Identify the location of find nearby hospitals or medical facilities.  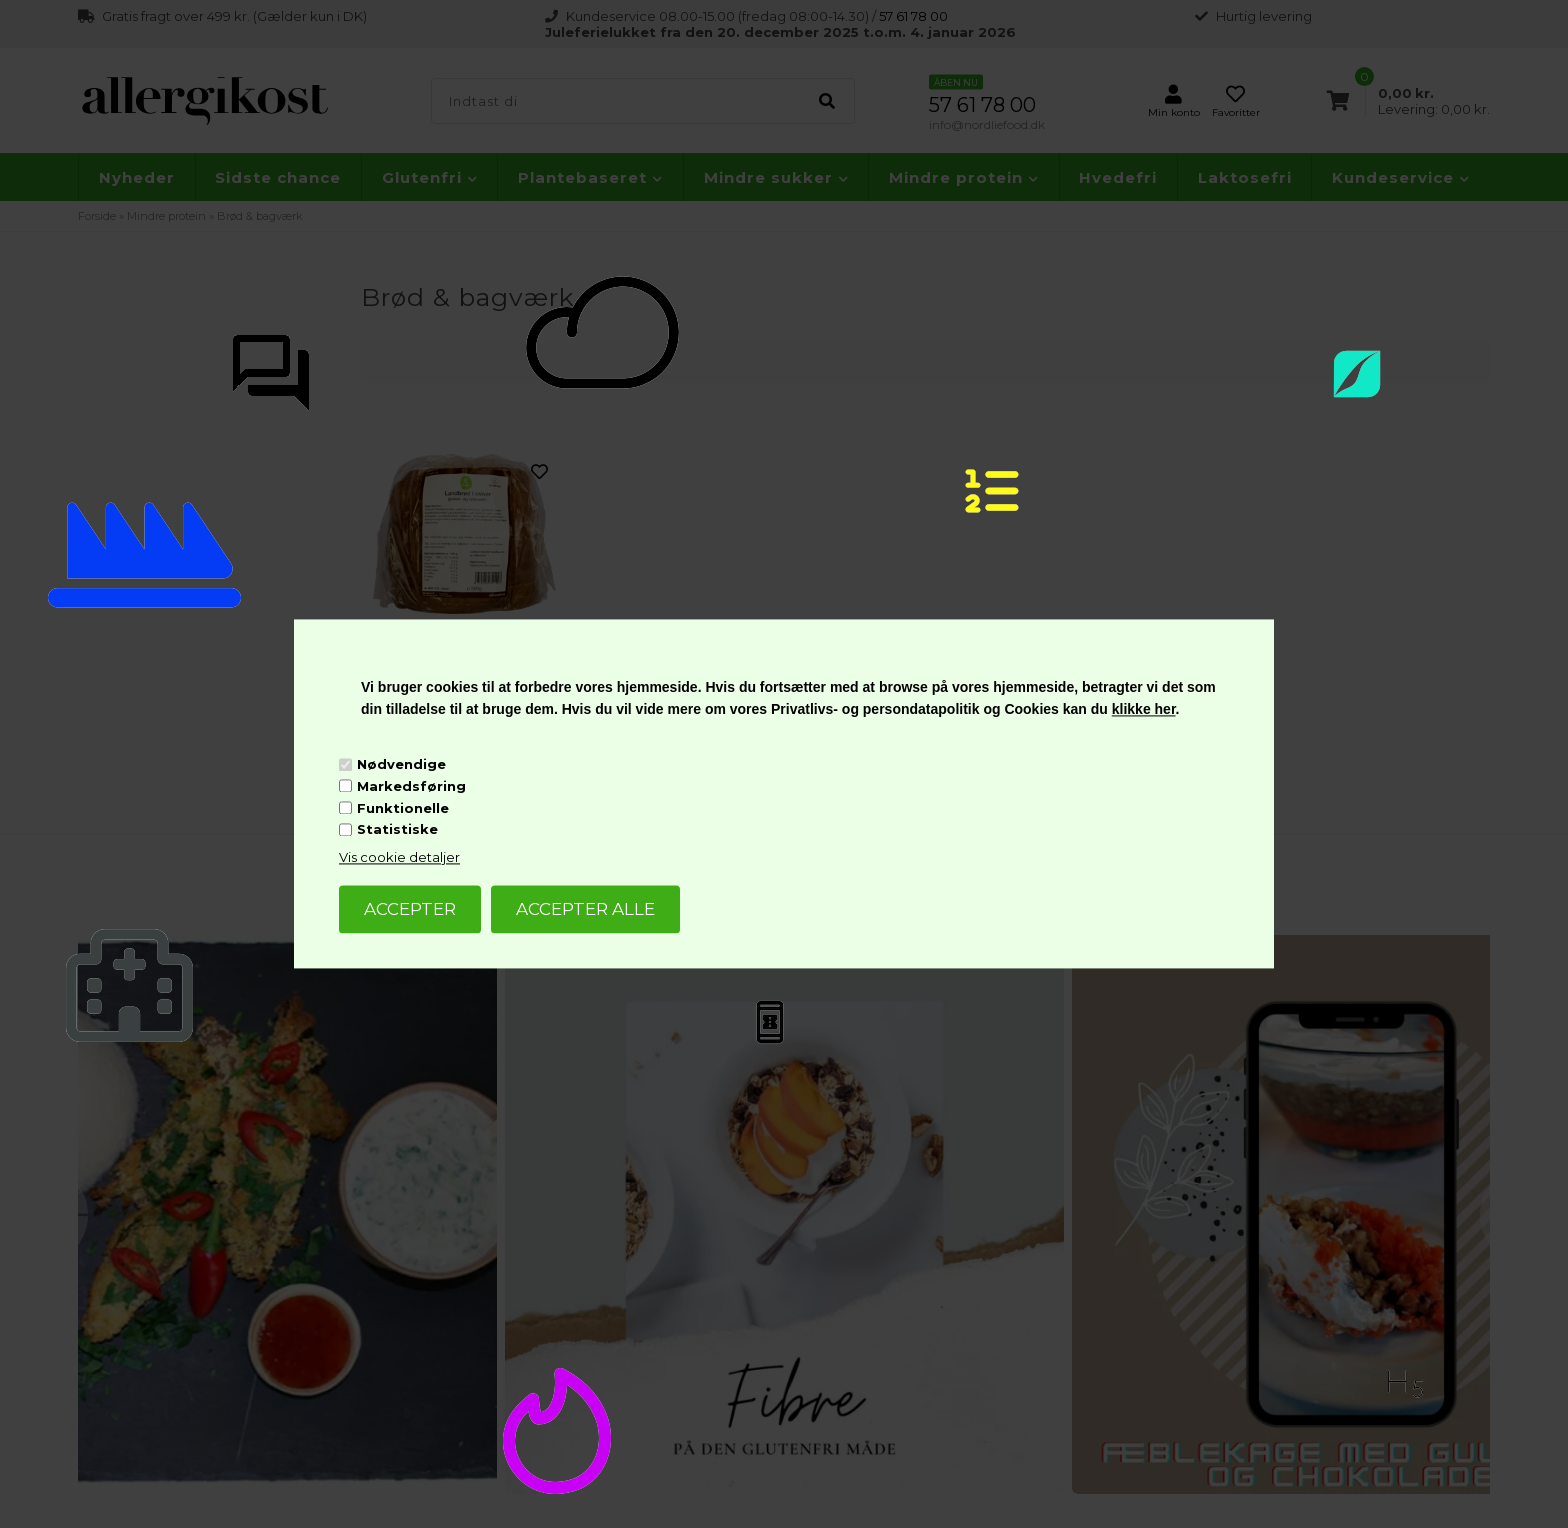
(129, 985).